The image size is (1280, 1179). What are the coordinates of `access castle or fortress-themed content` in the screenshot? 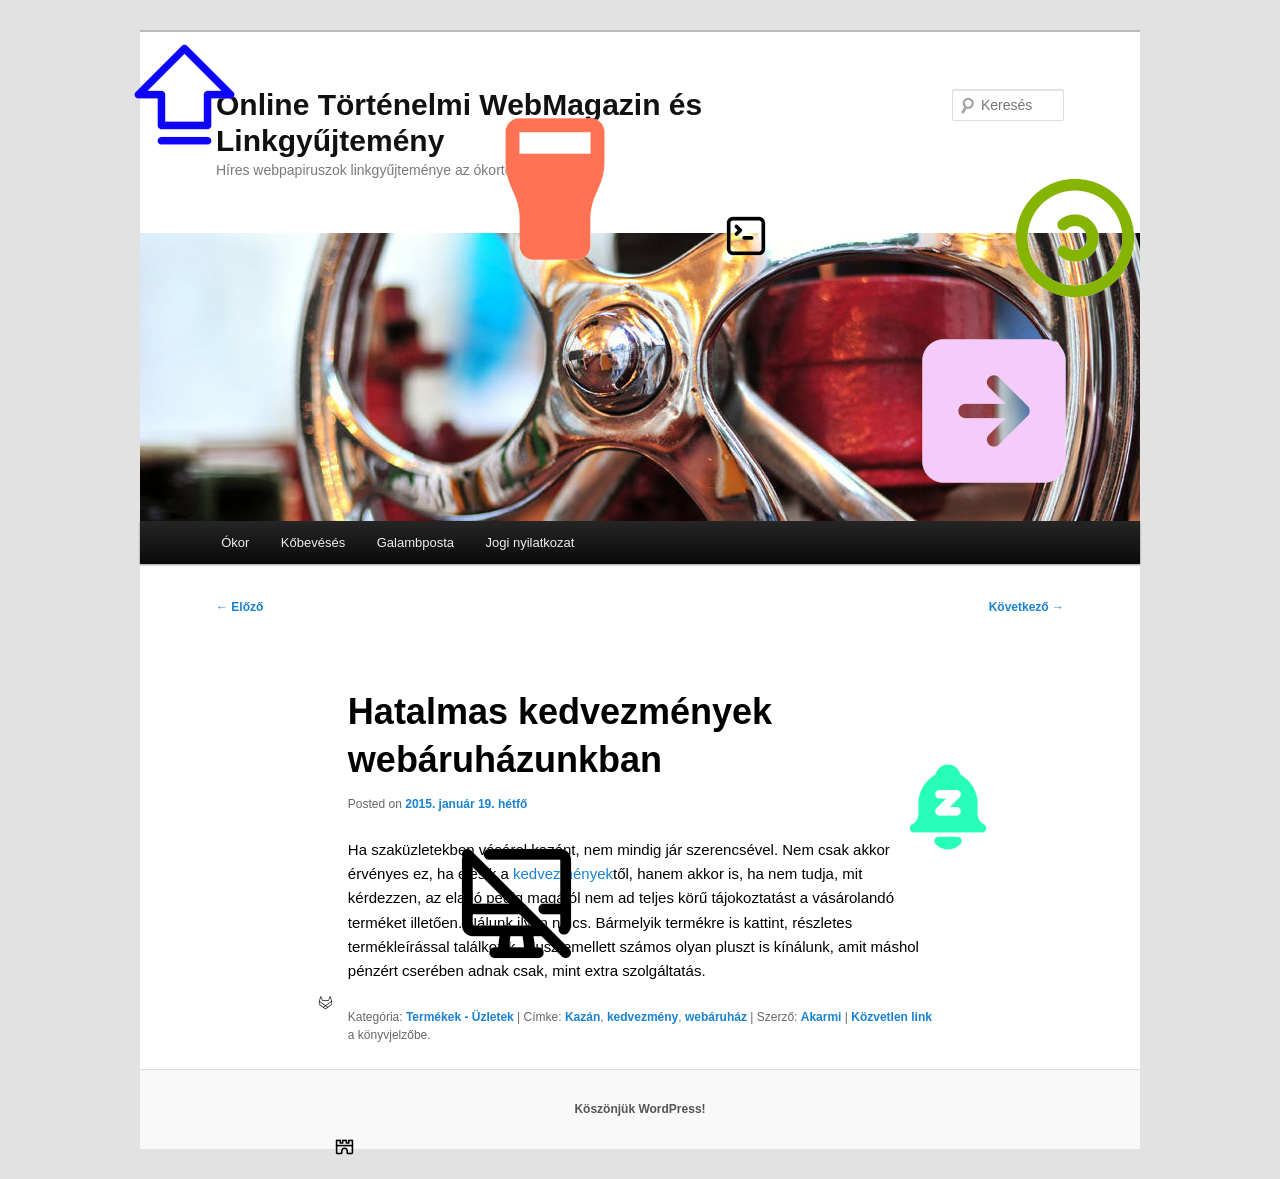 It's located at (344, 1146).